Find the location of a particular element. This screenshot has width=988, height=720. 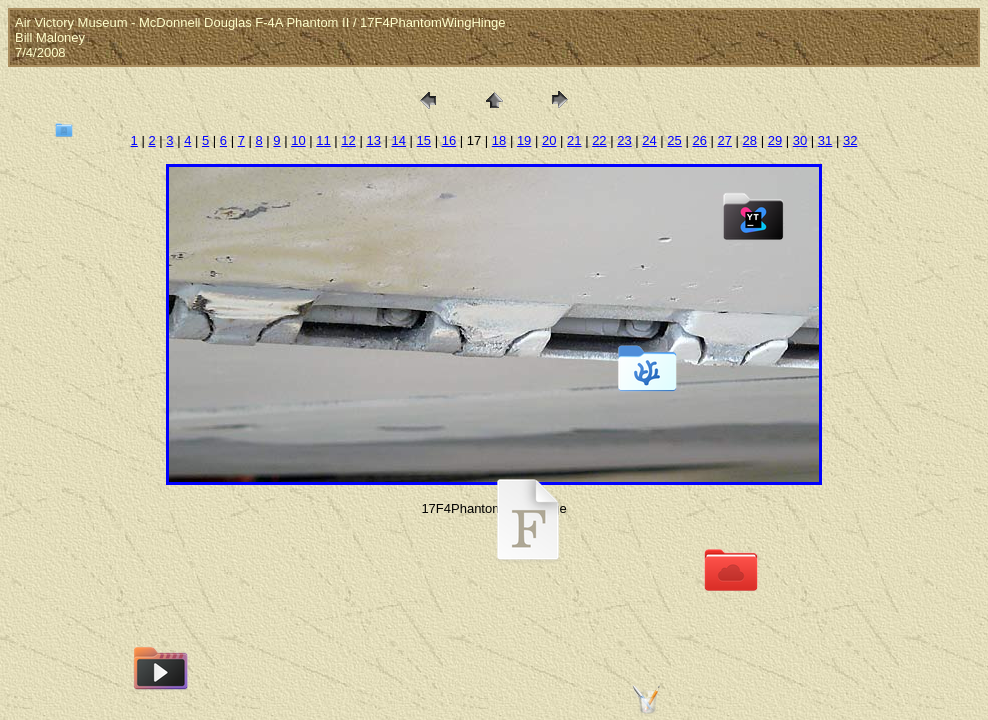

access cloud-synced files and folders is located at coordinates (731, 570).